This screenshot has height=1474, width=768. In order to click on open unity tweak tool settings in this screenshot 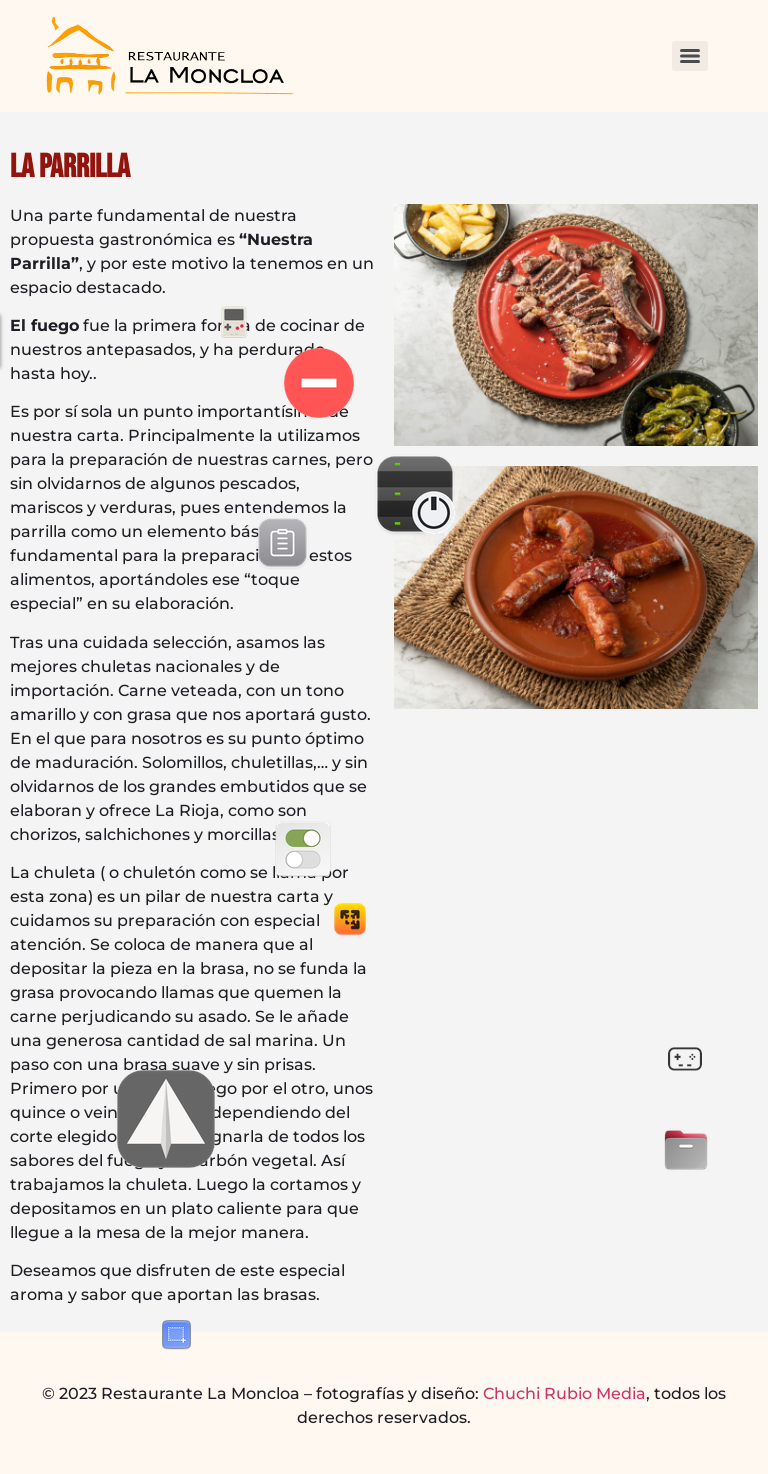, I will do `click(303, 849)`.